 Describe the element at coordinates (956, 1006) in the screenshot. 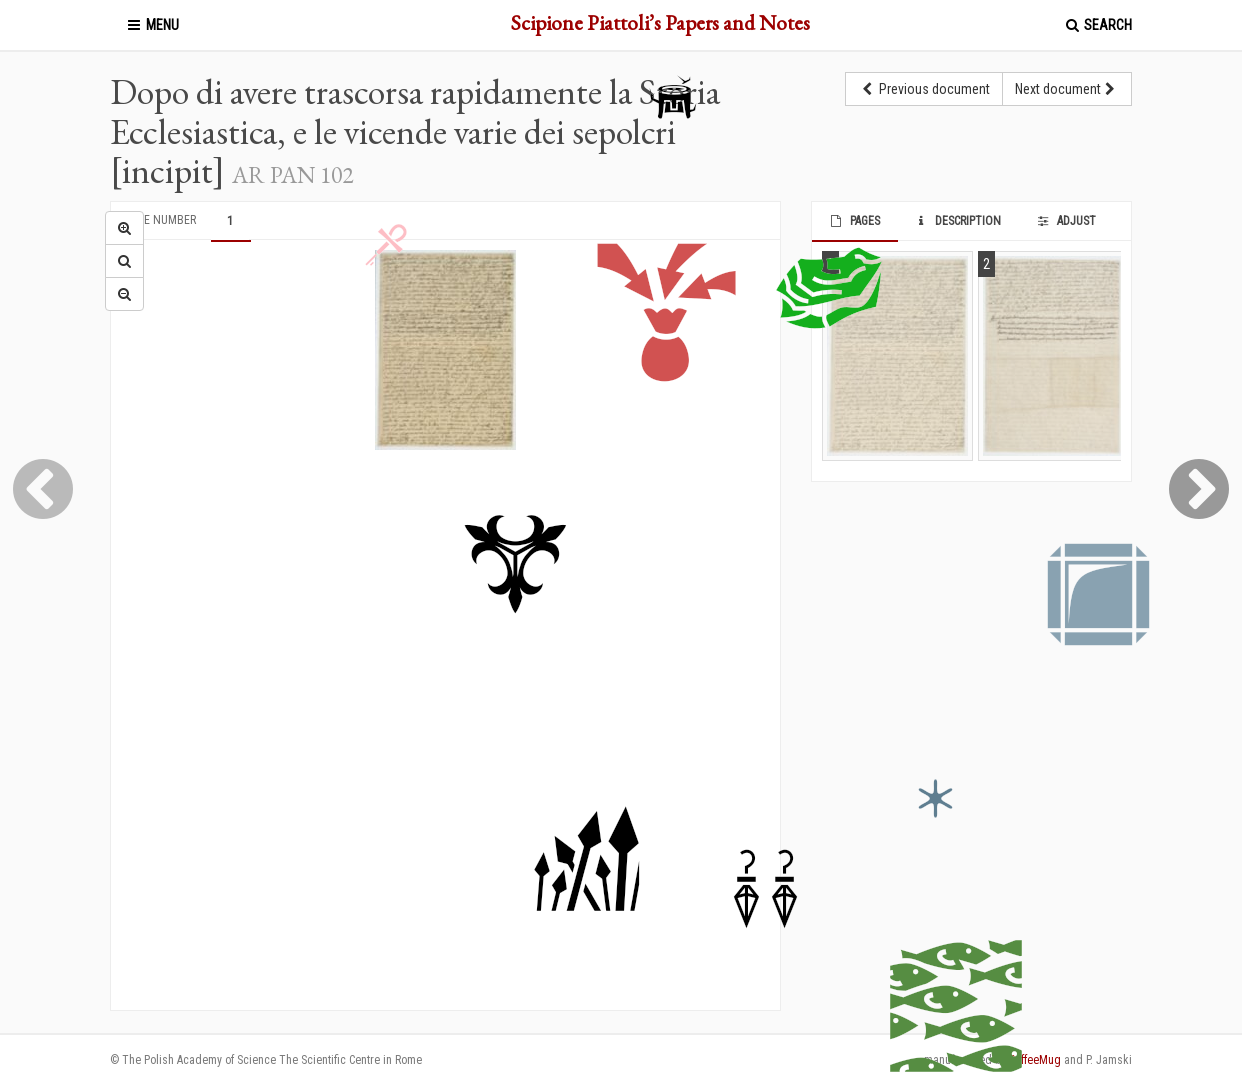

I see `indicates marine life or aquarium feature in a game` at that location.